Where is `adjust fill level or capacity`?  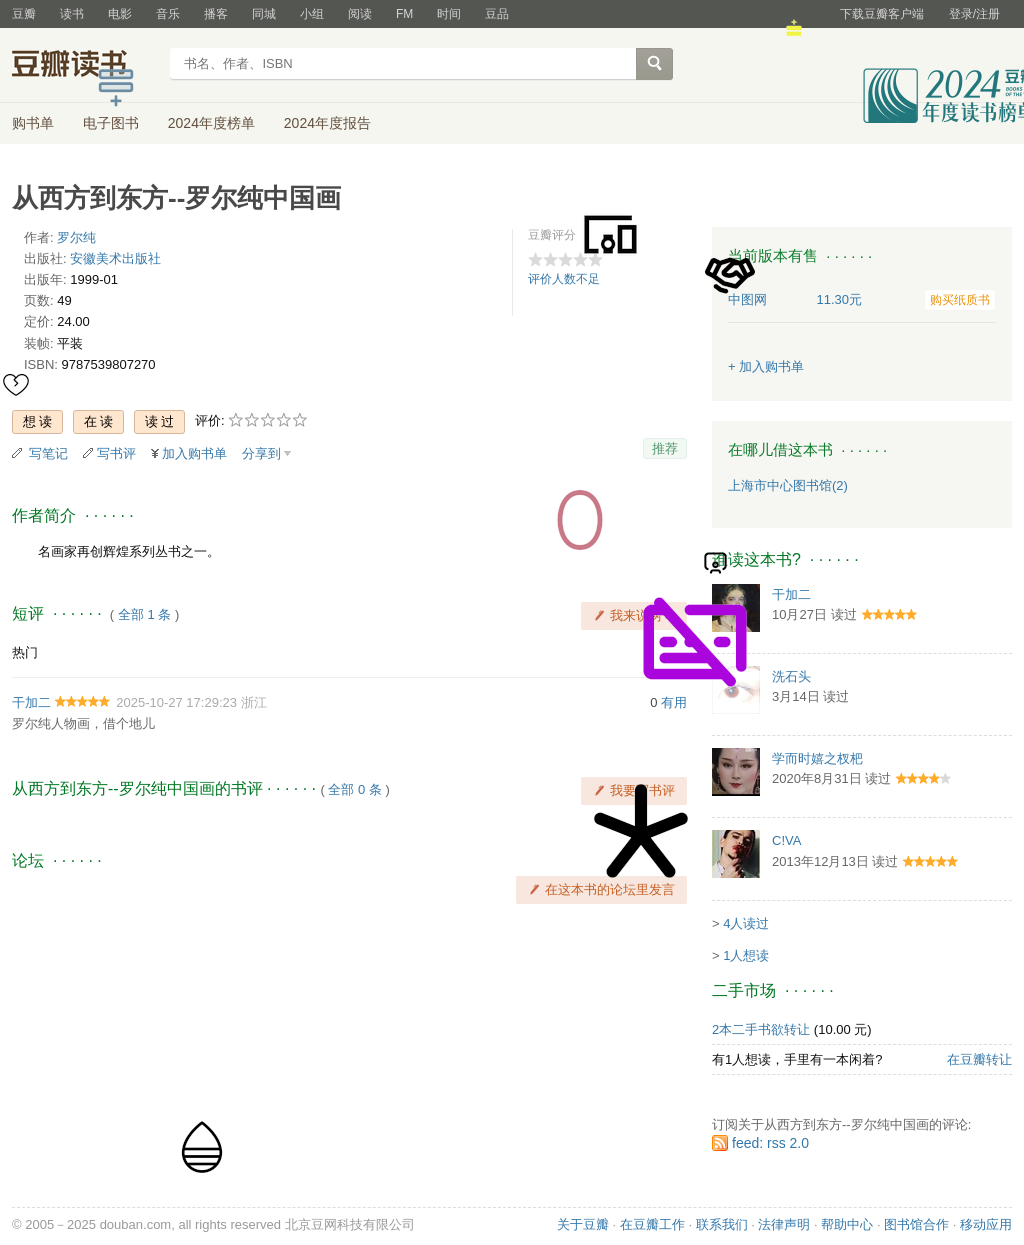 adjust fill level or capacity is located at coordinates (202, 1149).